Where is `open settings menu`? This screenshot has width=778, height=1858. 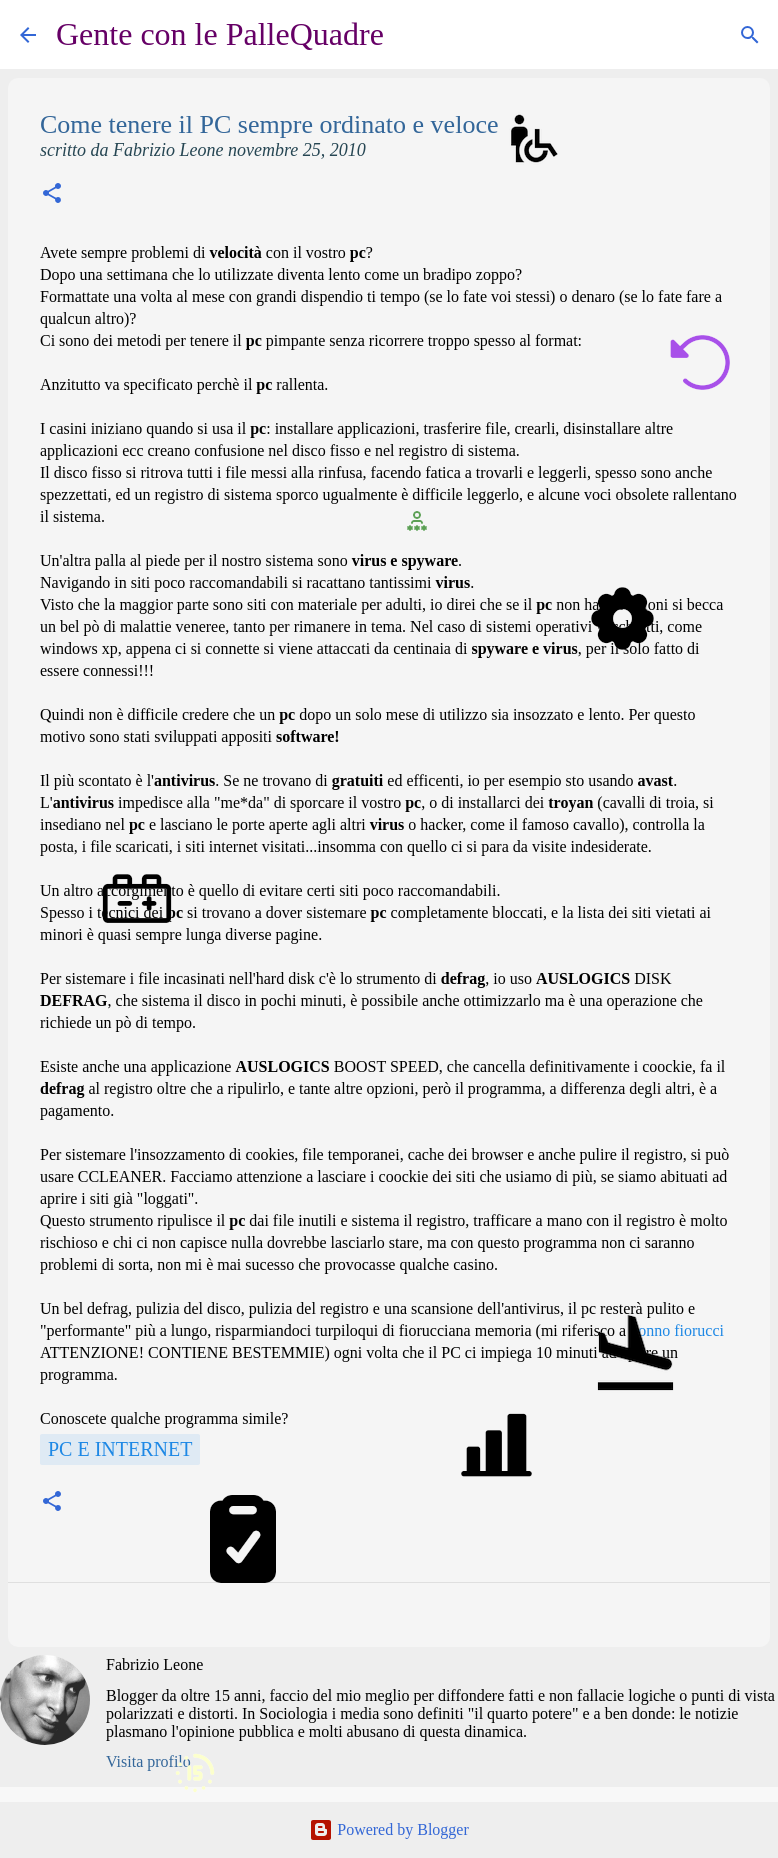 open settings menu is located at coordinates (622, 618).